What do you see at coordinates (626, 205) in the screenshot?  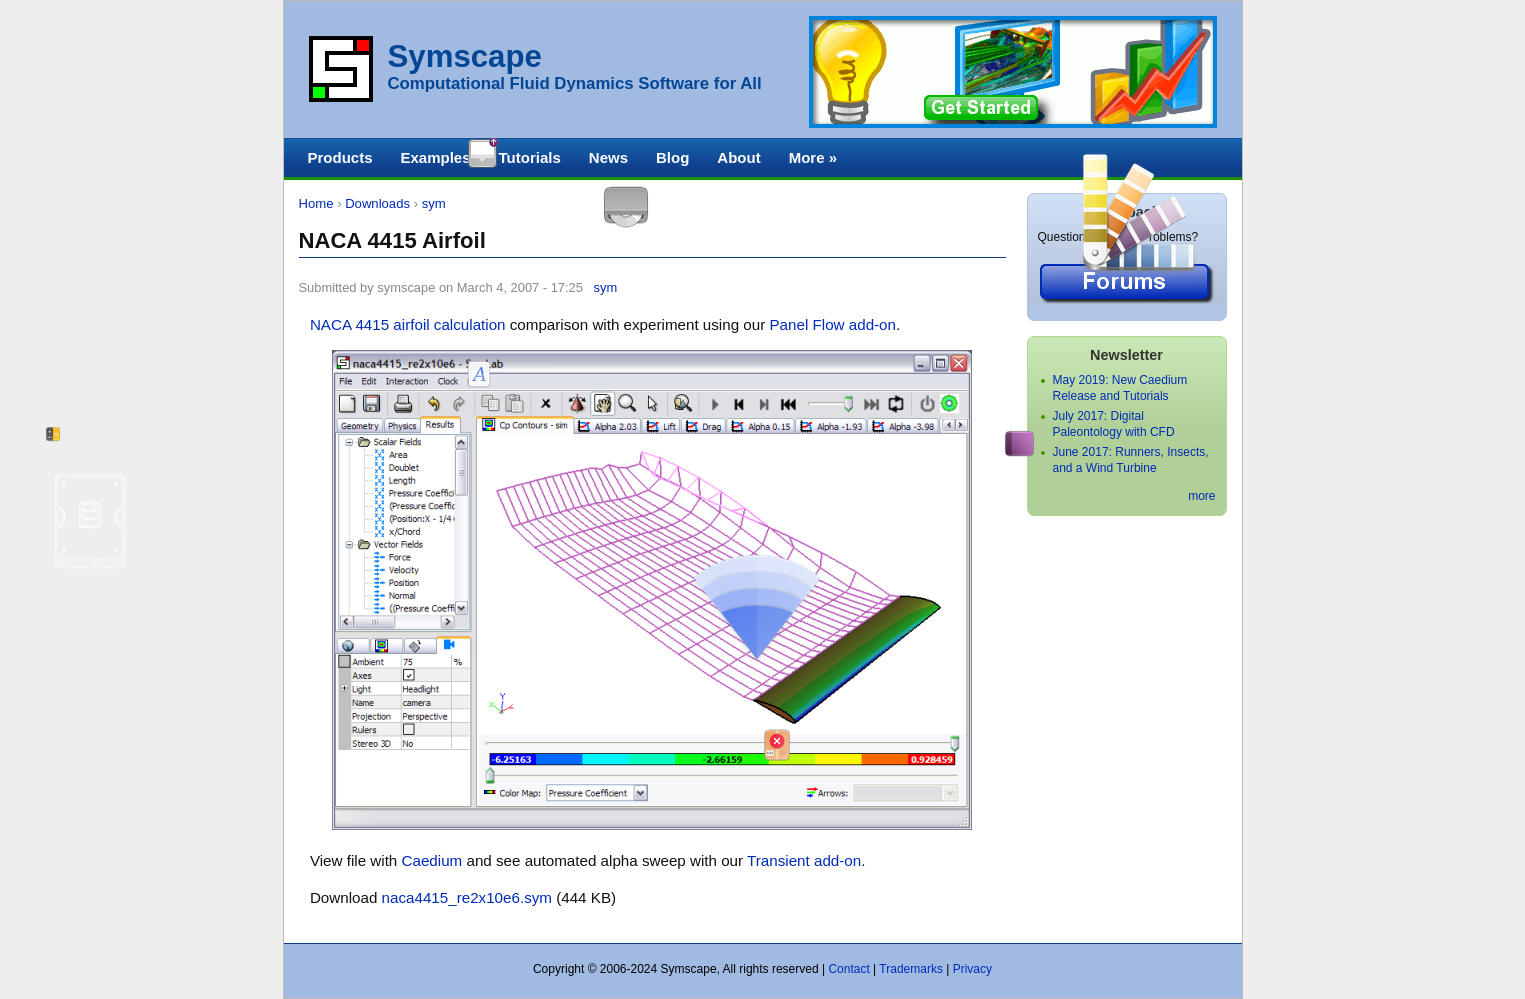 I see `access optical disc drive` at bounding box center [626, 205].